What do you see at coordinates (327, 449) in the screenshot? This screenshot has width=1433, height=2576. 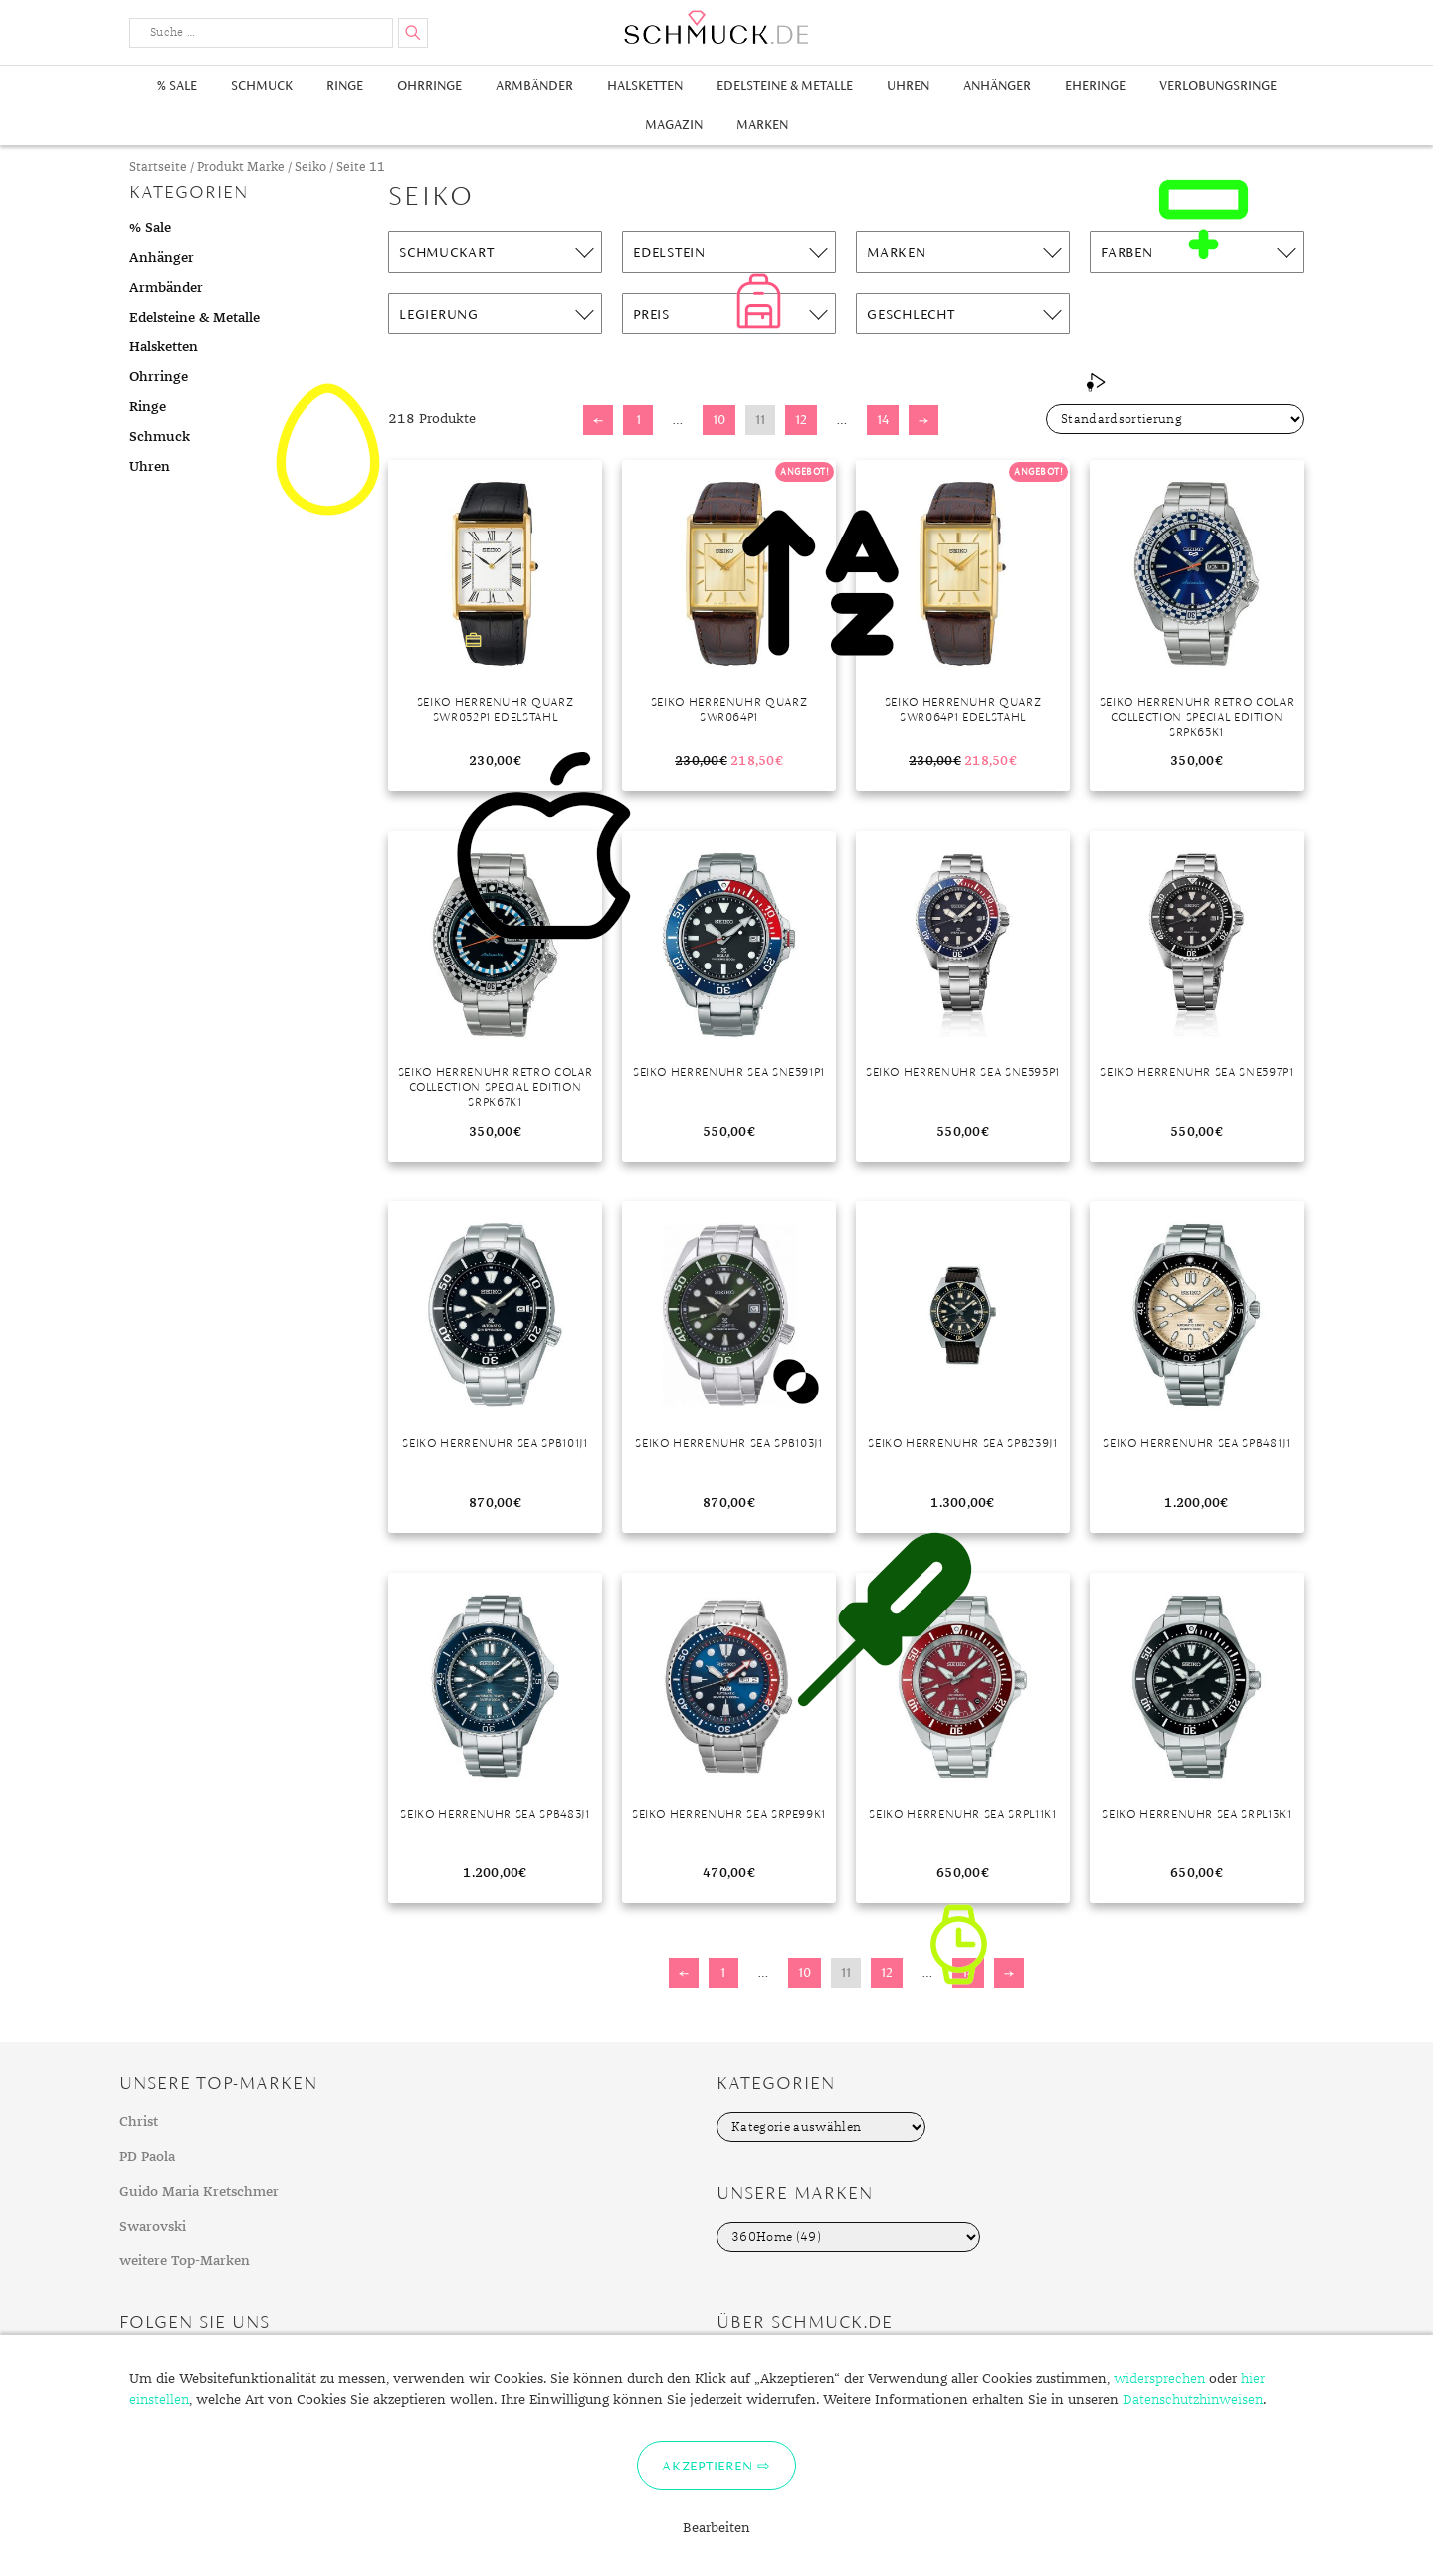 I see `indicates egg or egg-related content` at bounding box center [327, 449].